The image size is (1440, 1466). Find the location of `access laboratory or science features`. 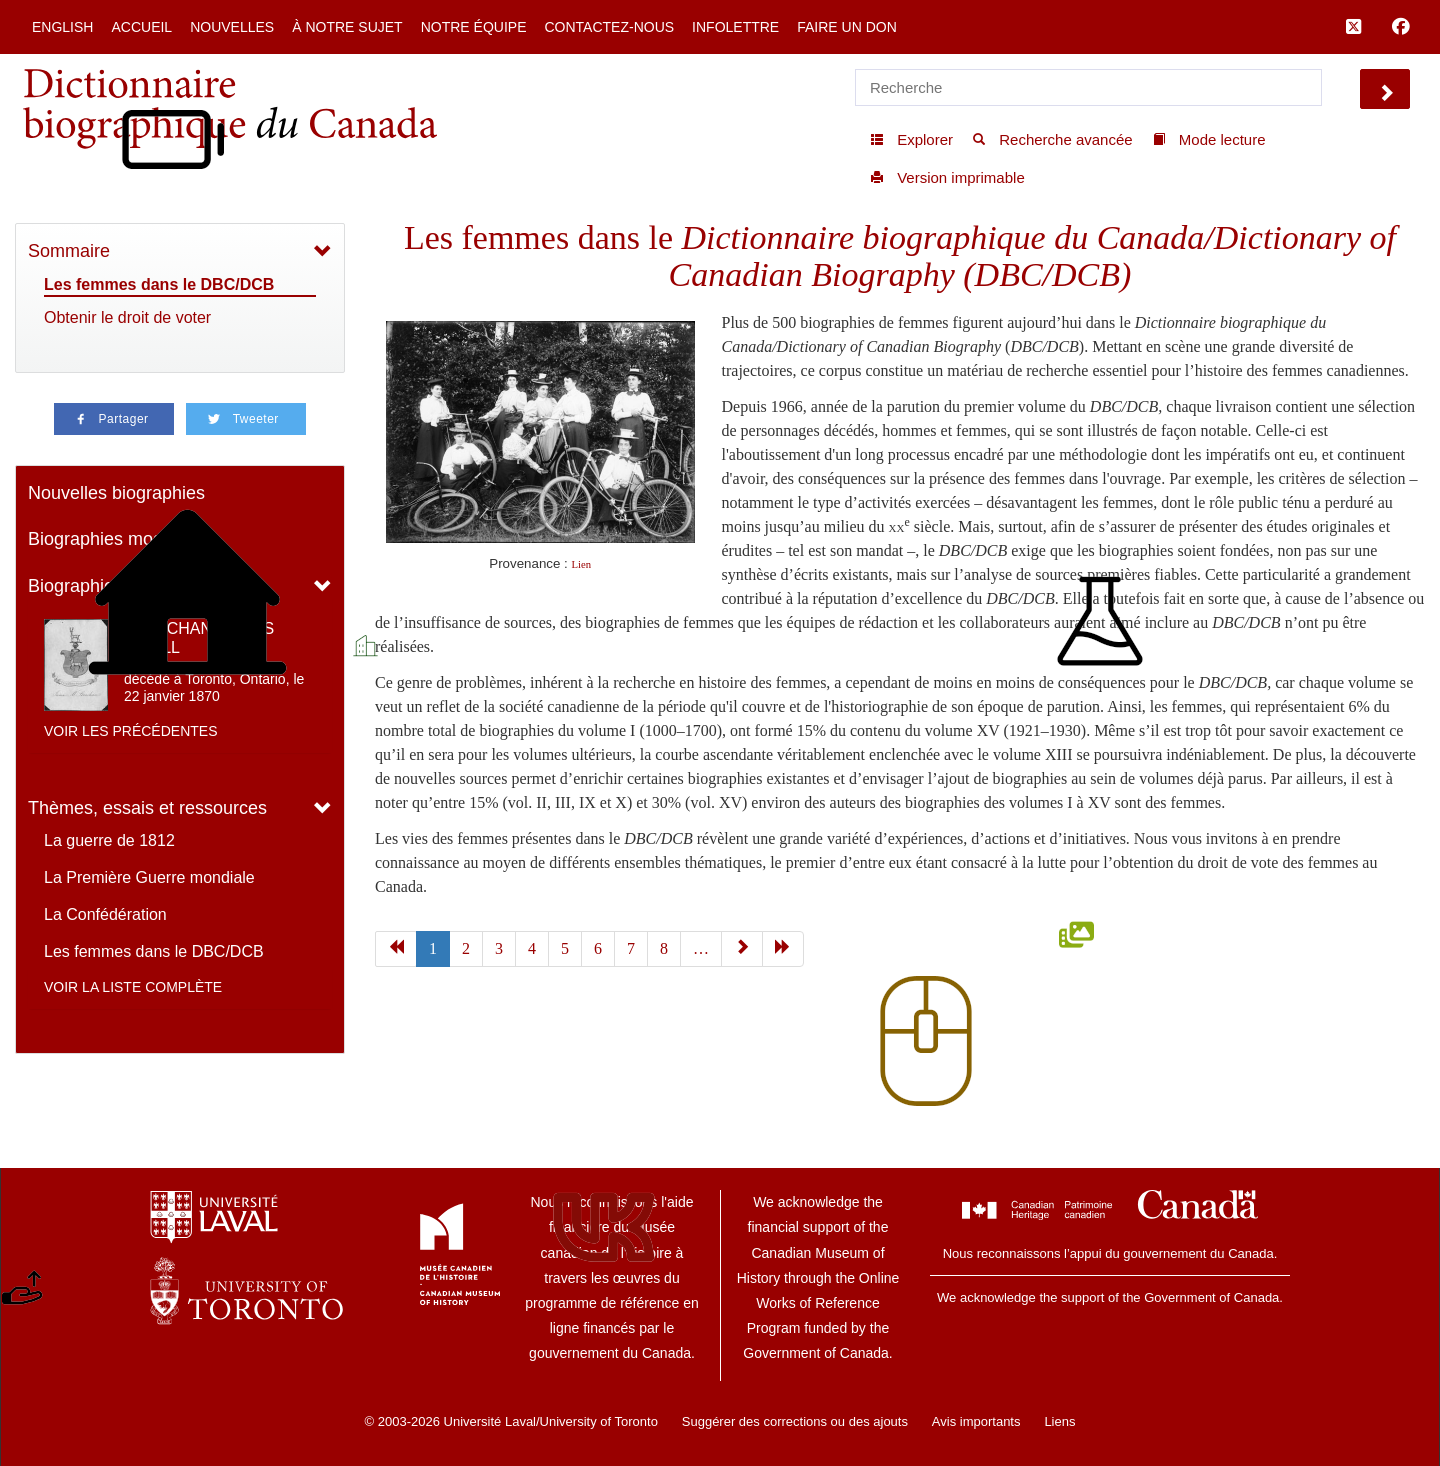

access laboratory or science features is located at coordinates (1100, 623).